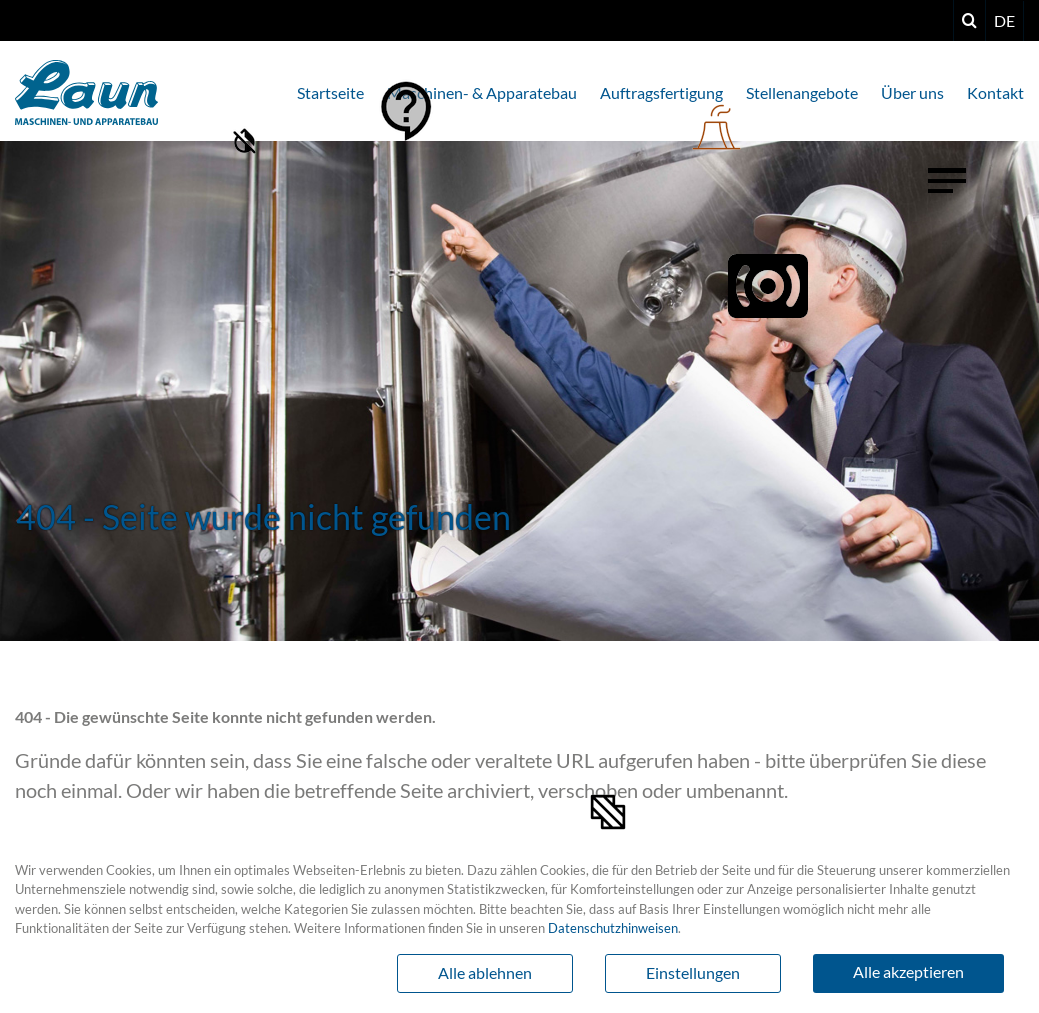 This screenshot has width=1039, height=1013. I want to click on indicates nuclear power or energy facility, so click(716, 130).